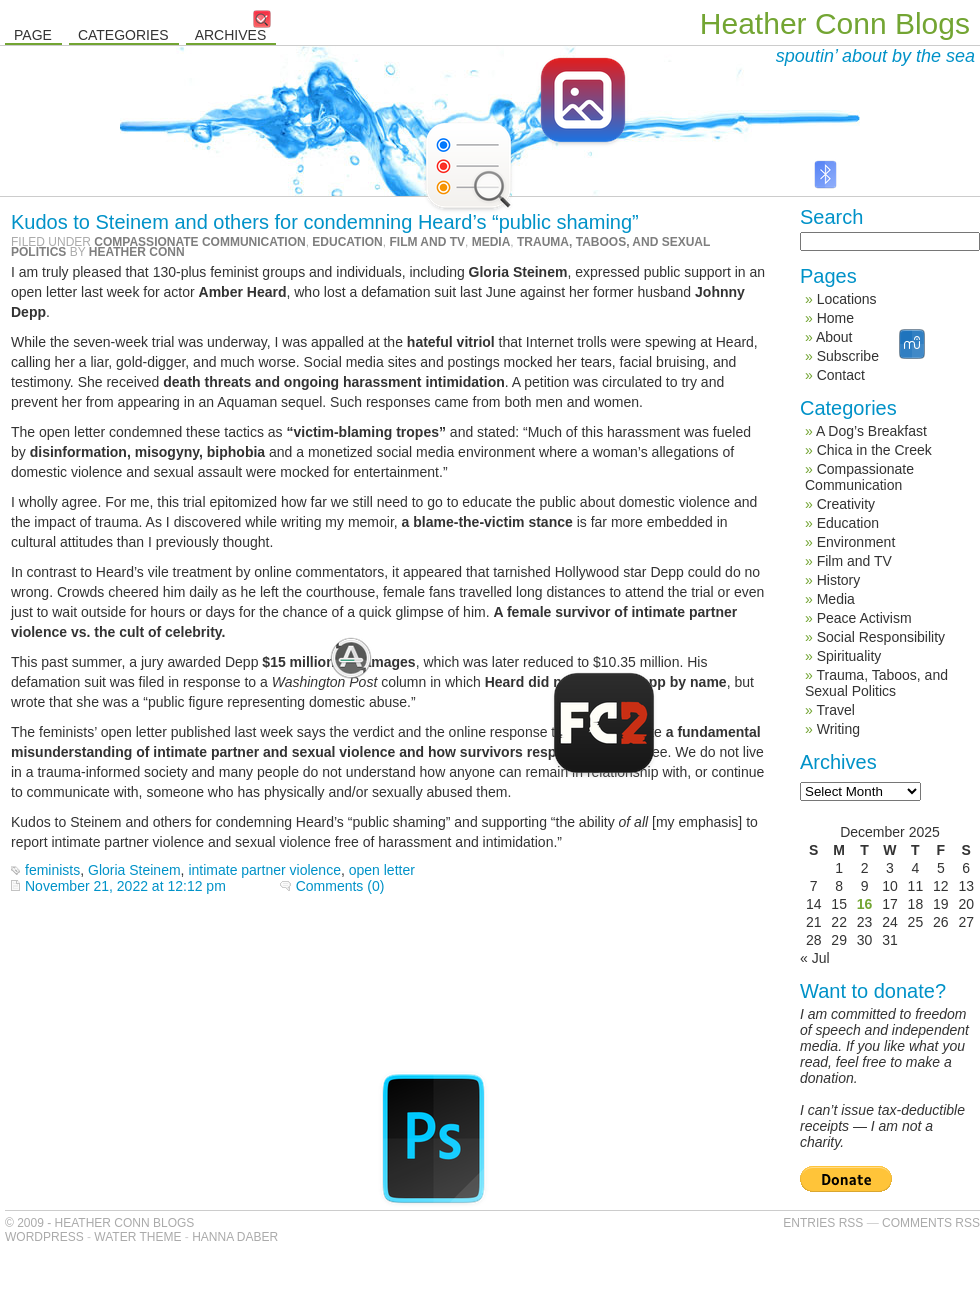 This screenshot has width=980, height=1300. What do you see at coordinates (433, 1138) in the screenshot?
I see `adobe photoshop file type indicator` at bounding box center [433, 1138].